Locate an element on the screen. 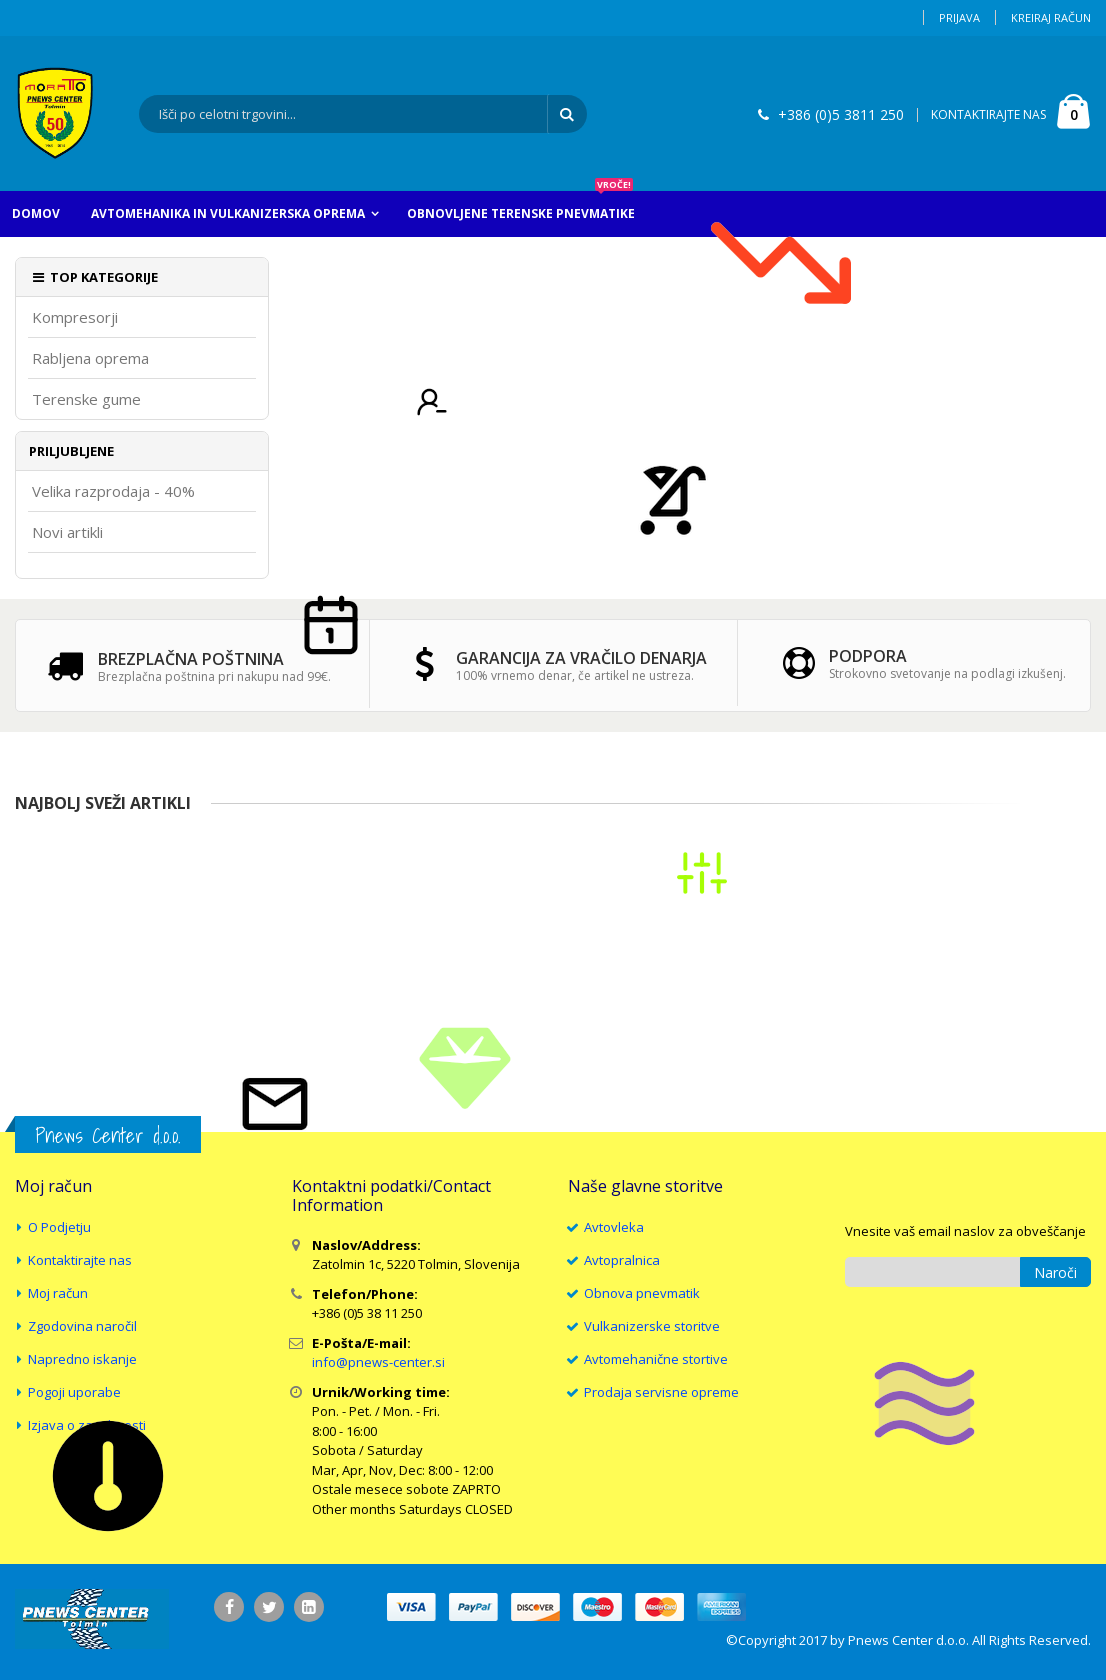 The width and height of the screenshot is (1106, 1680). remove a user or contact is located at coordinates (432, 402).